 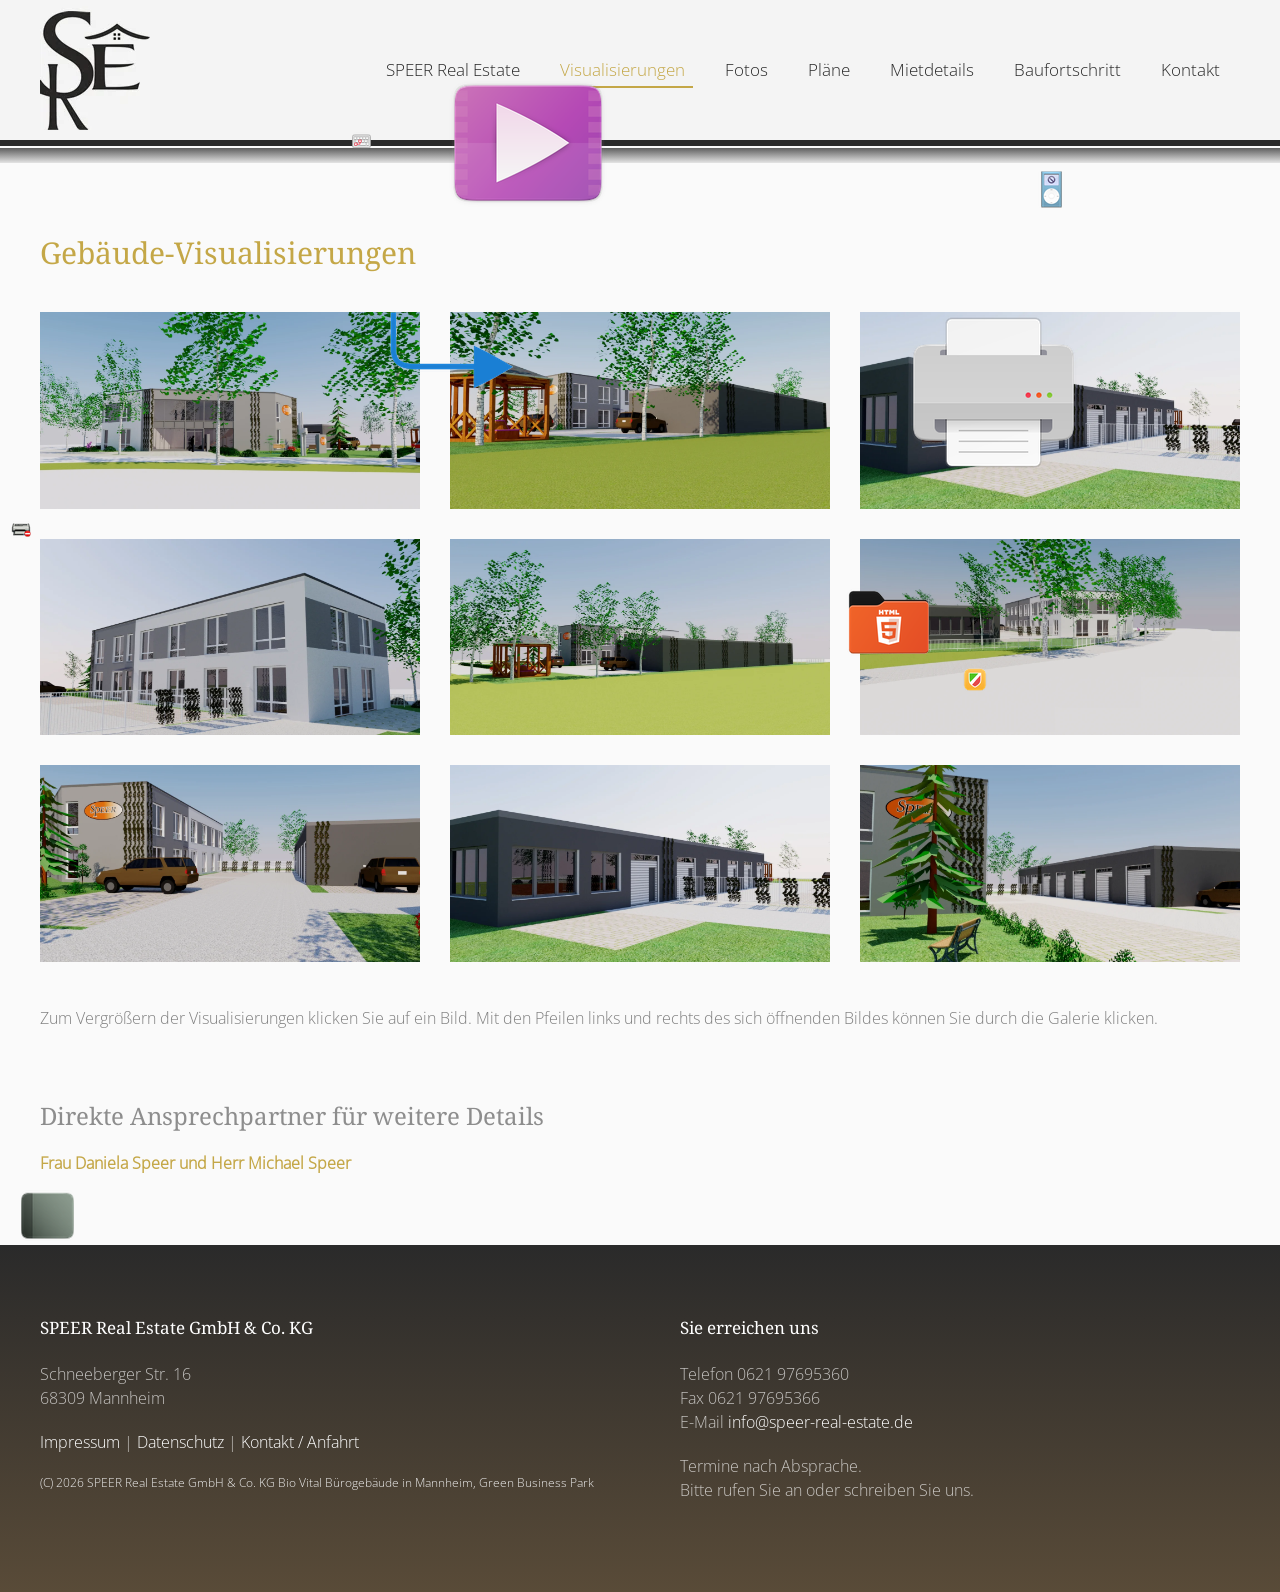 What do you see at coordinates (453, 349) in the screenshot?
I see `forward an email message` at bounding box center [453, 349].